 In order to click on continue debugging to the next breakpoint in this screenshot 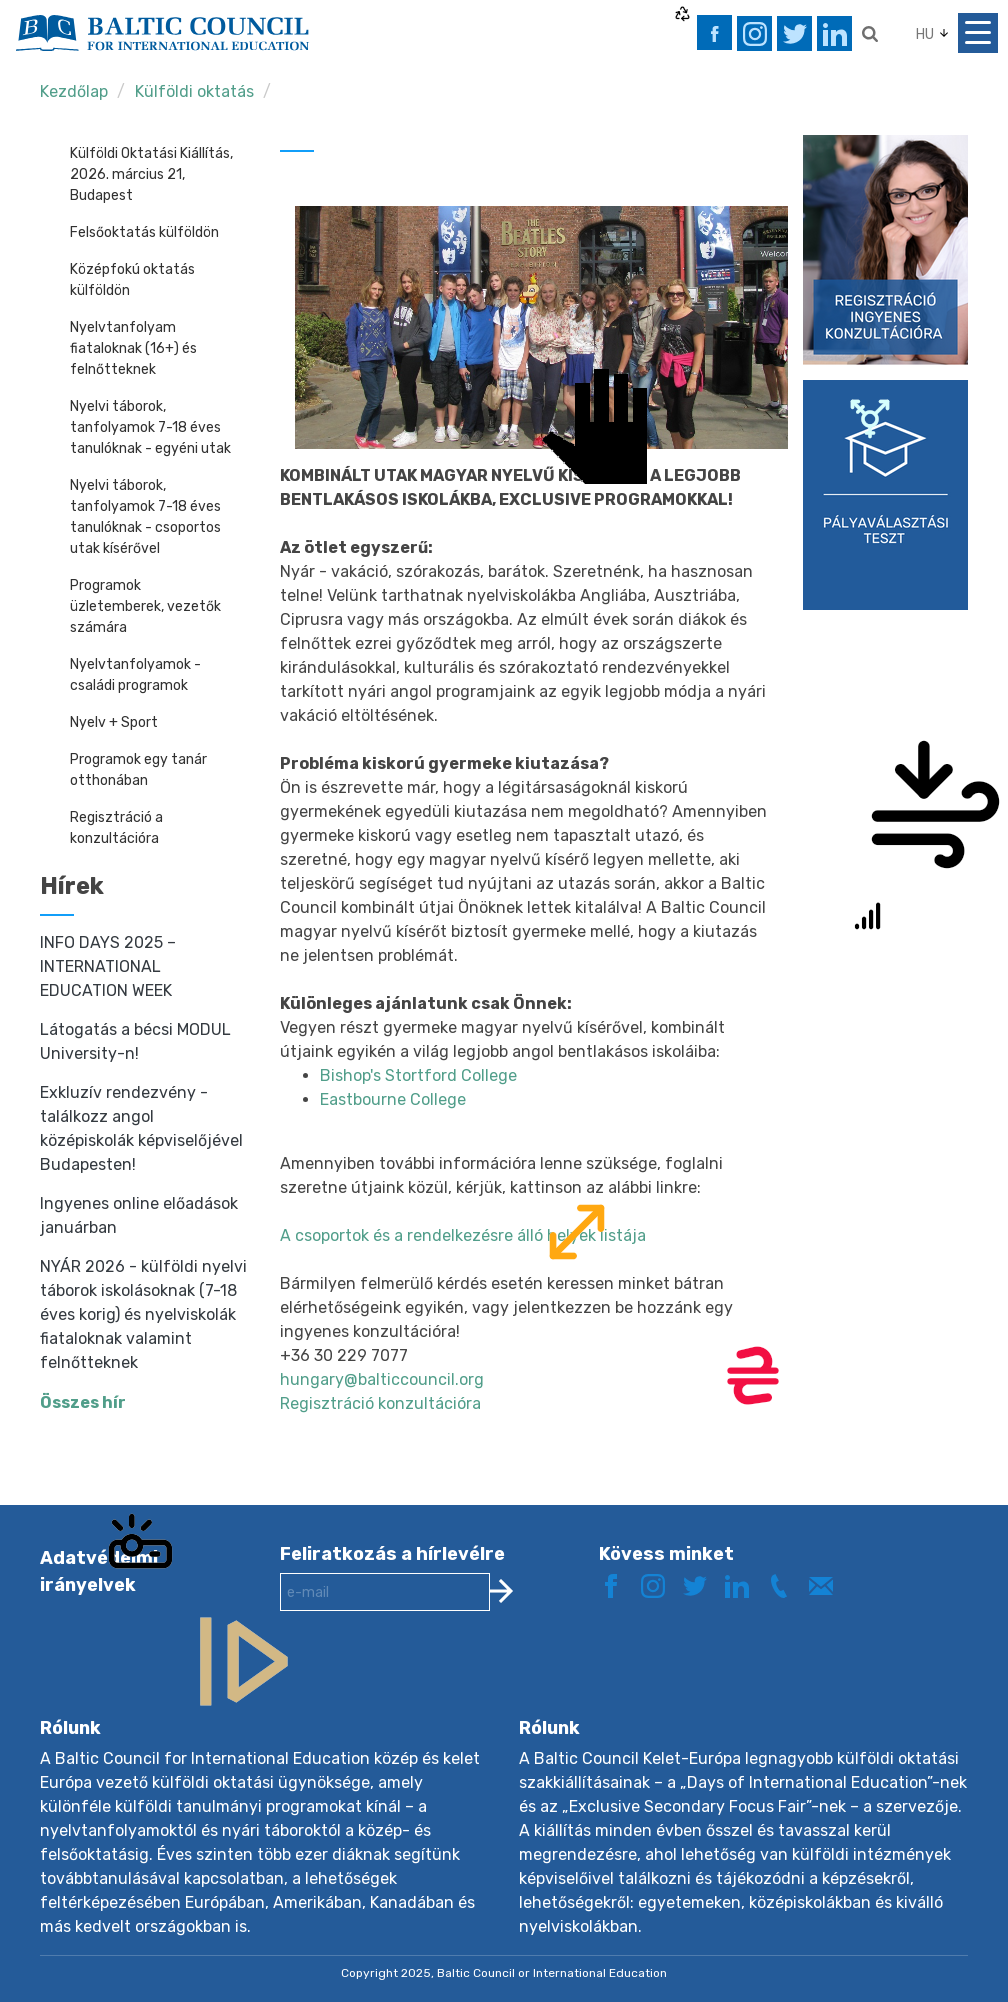, I will do `click(240, 1661)`.